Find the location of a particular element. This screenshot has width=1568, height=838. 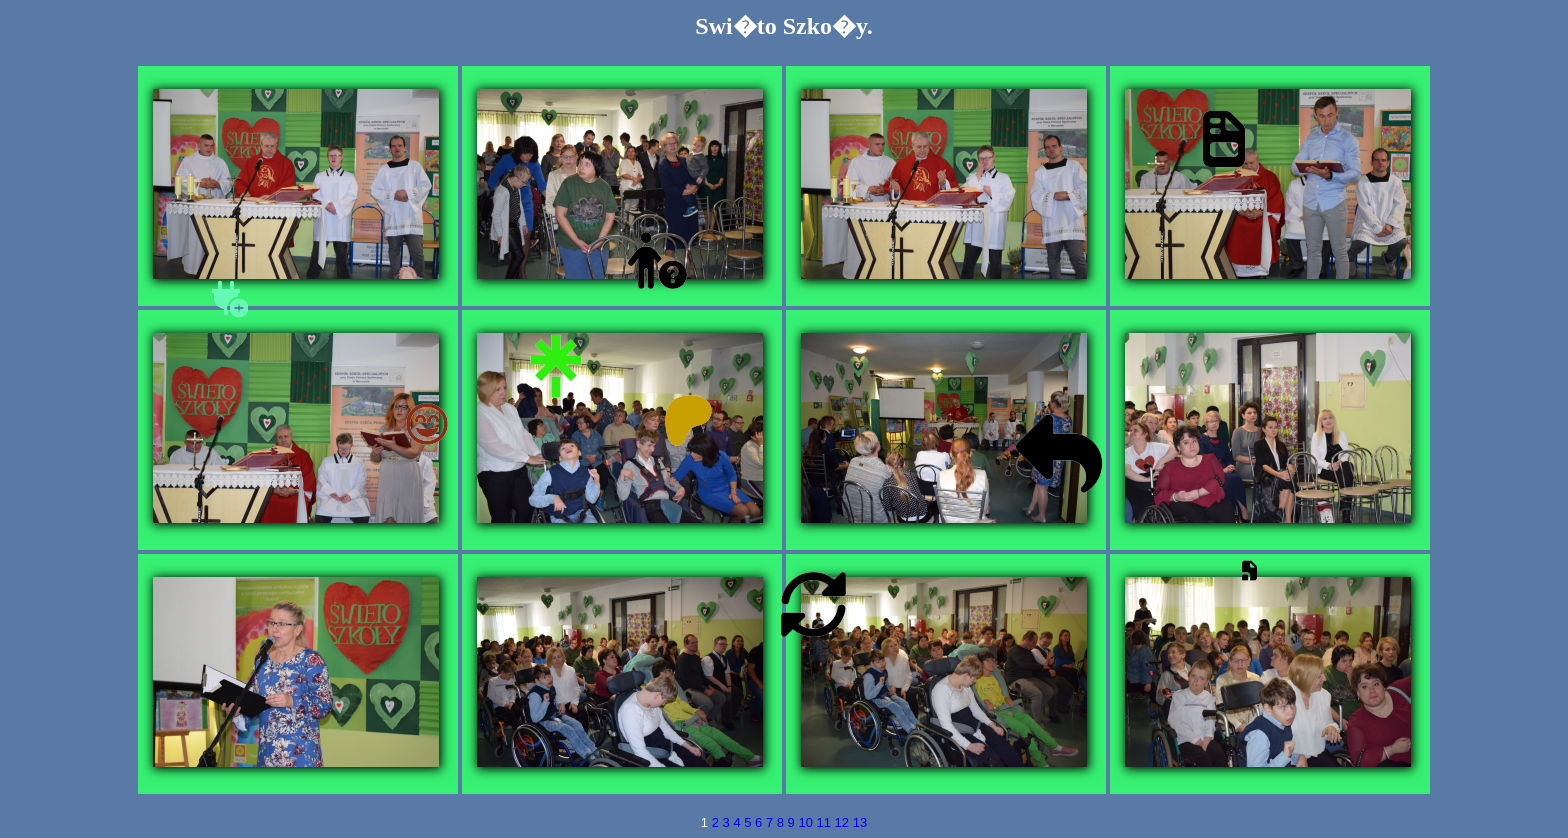

refresh or reload content is located at coordinates (813, 604).